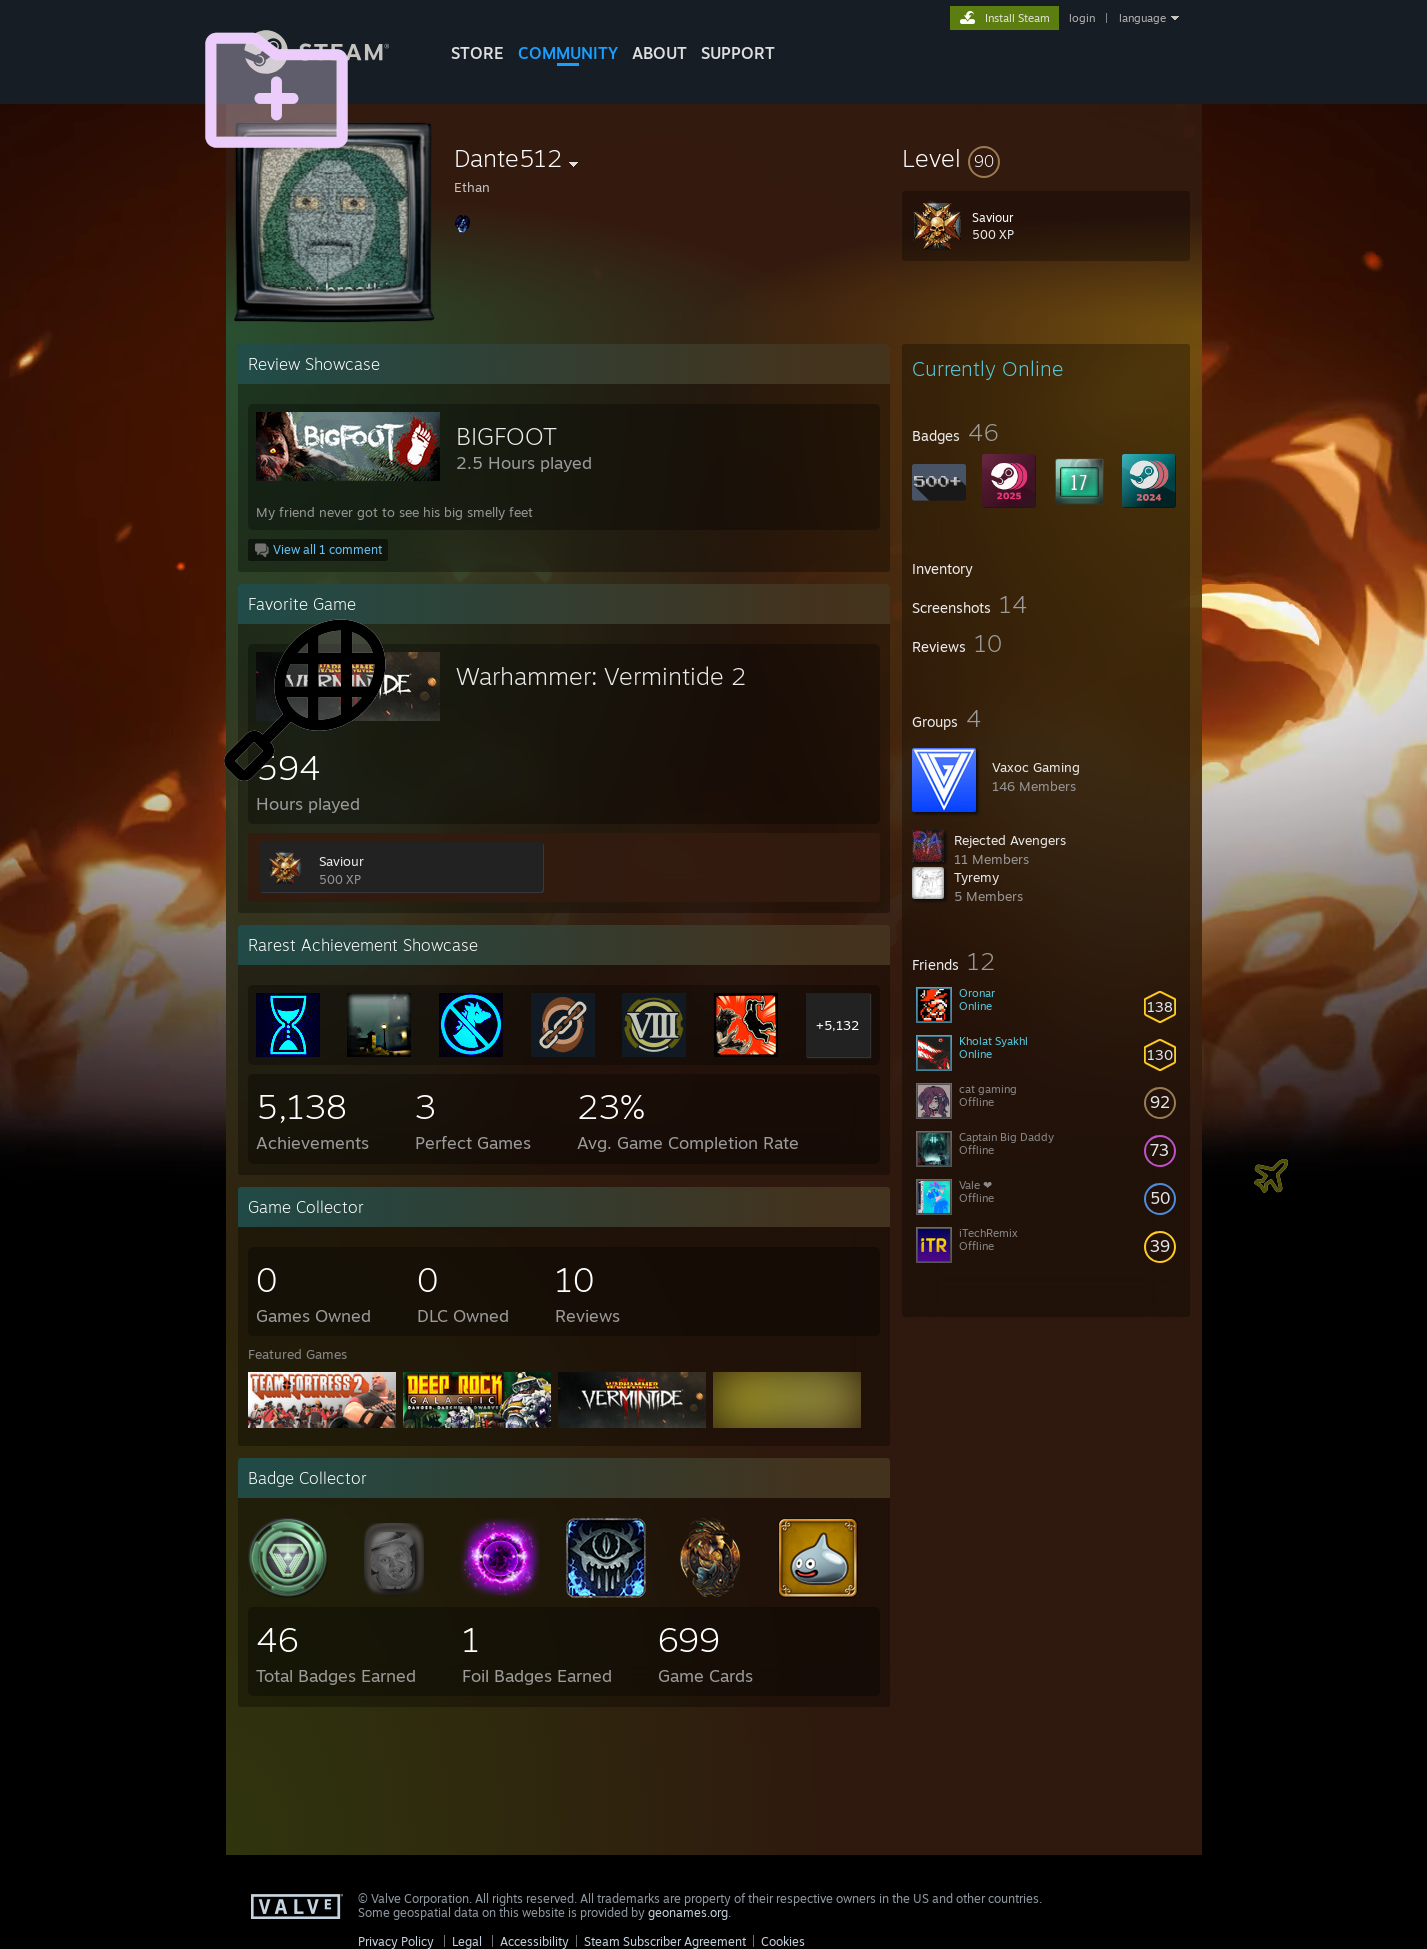 The image size is (1427, 1949). I want to click on create a new folder, so click(276, 87).